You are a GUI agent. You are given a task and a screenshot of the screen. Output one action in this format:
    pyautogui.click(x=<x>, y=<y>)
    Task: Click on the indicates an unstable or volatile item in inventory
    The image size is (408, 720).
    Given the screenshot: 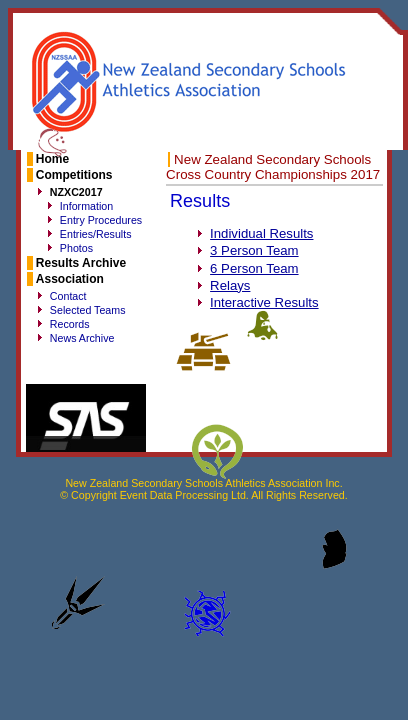 What is the action you would take?
    pyautogui.click(x=207, y=613)
    